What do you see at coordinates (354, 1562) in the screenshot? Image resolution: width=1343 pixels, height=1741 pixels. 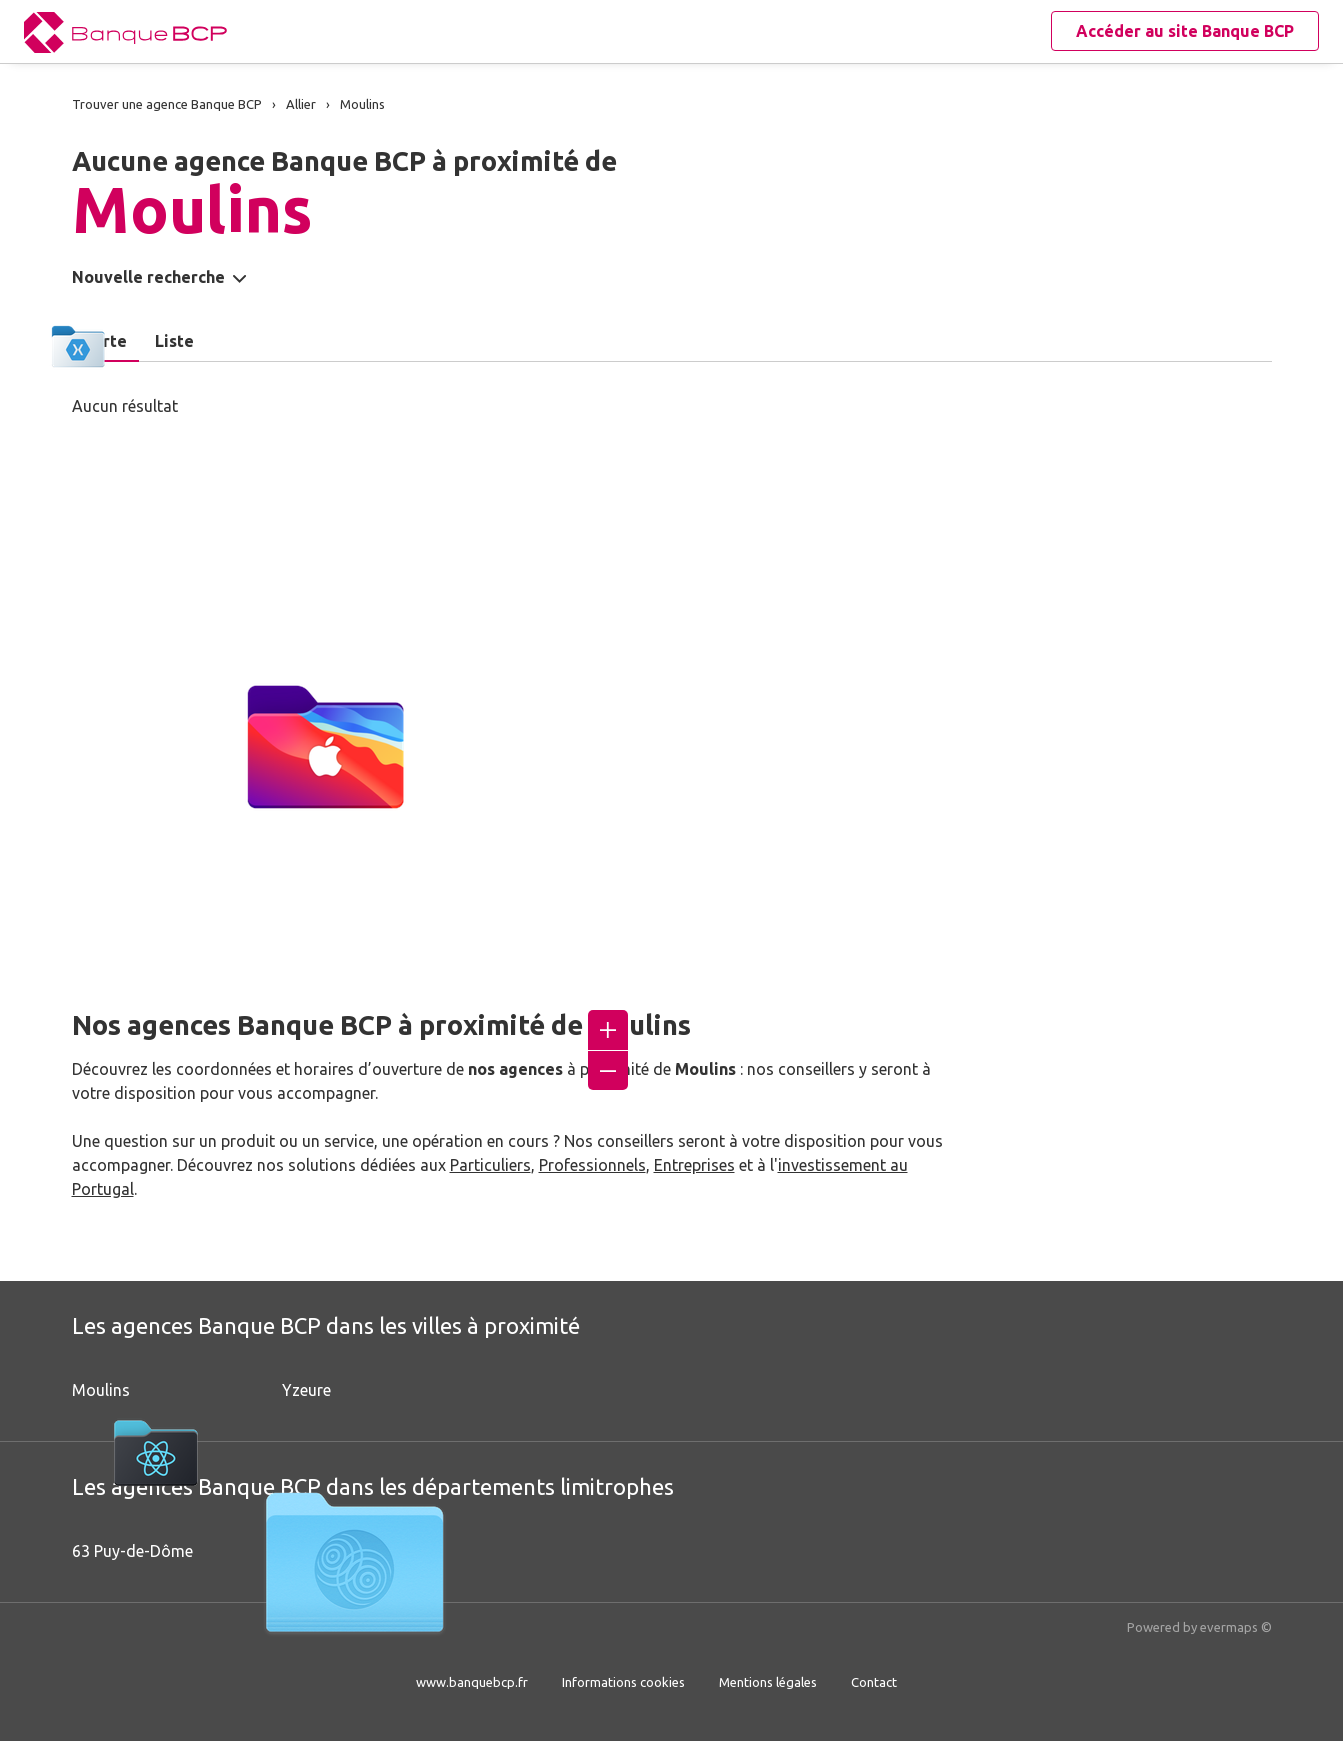 I see `open server applications folder` at bounding box center [354, 1562].